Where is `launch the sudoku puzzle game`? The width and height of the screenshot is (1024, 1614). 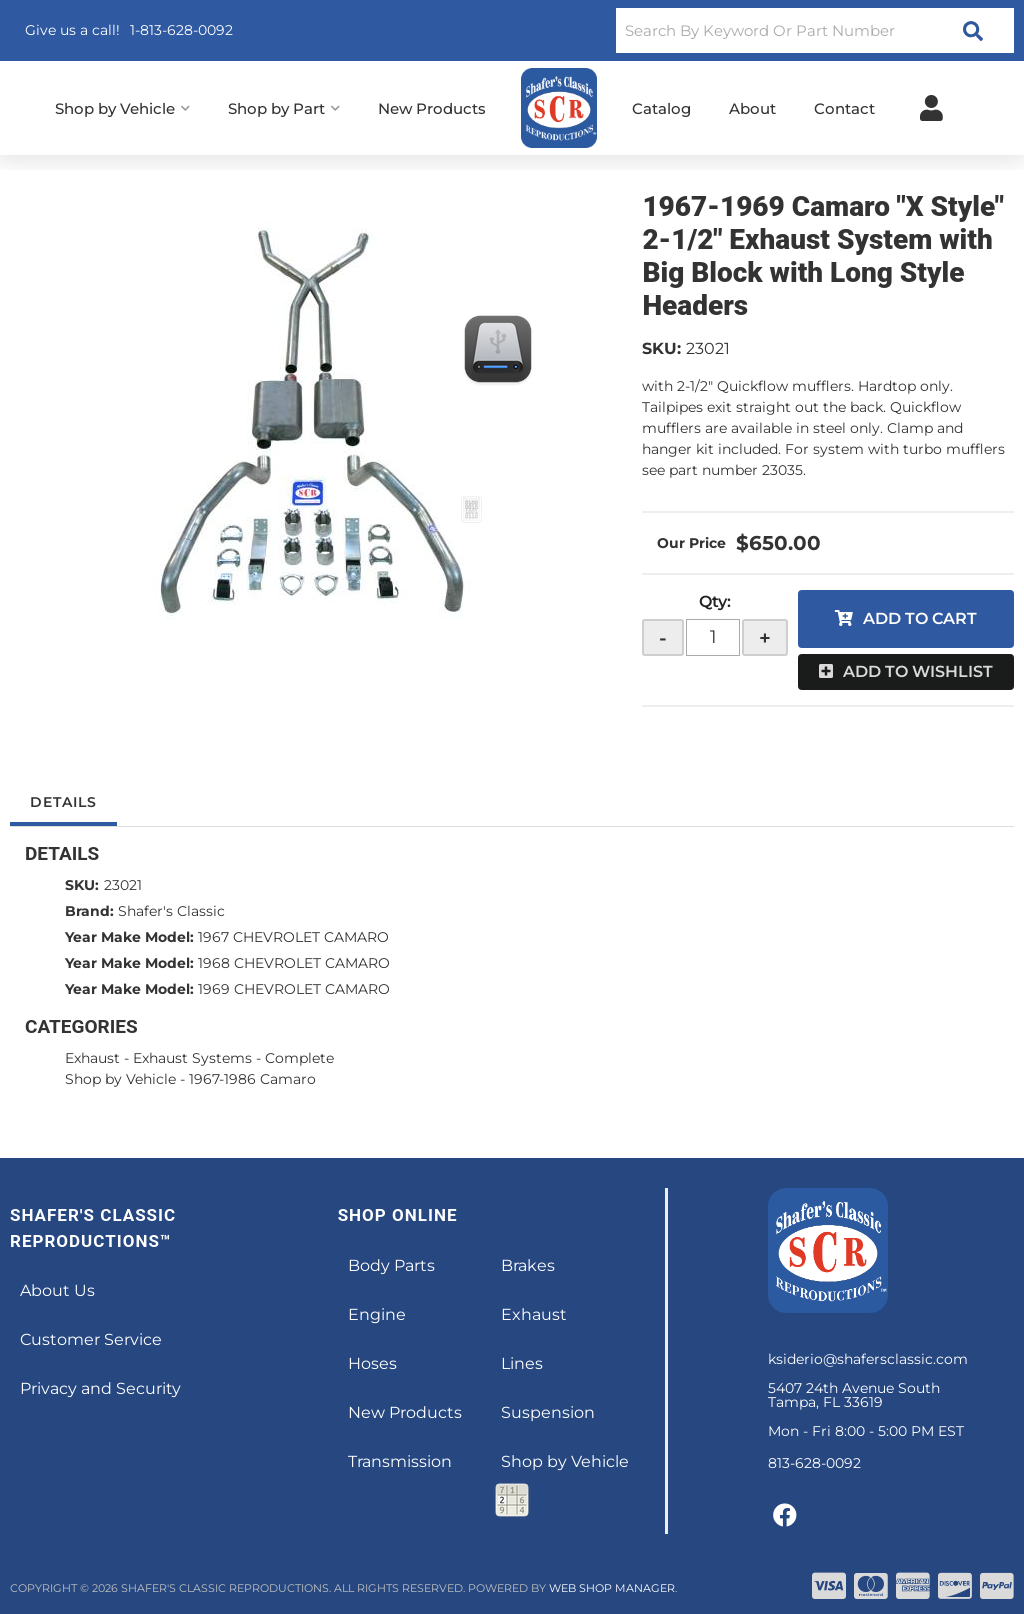 launch the sudoku puzzle game is located at coordinates (512, 1500).